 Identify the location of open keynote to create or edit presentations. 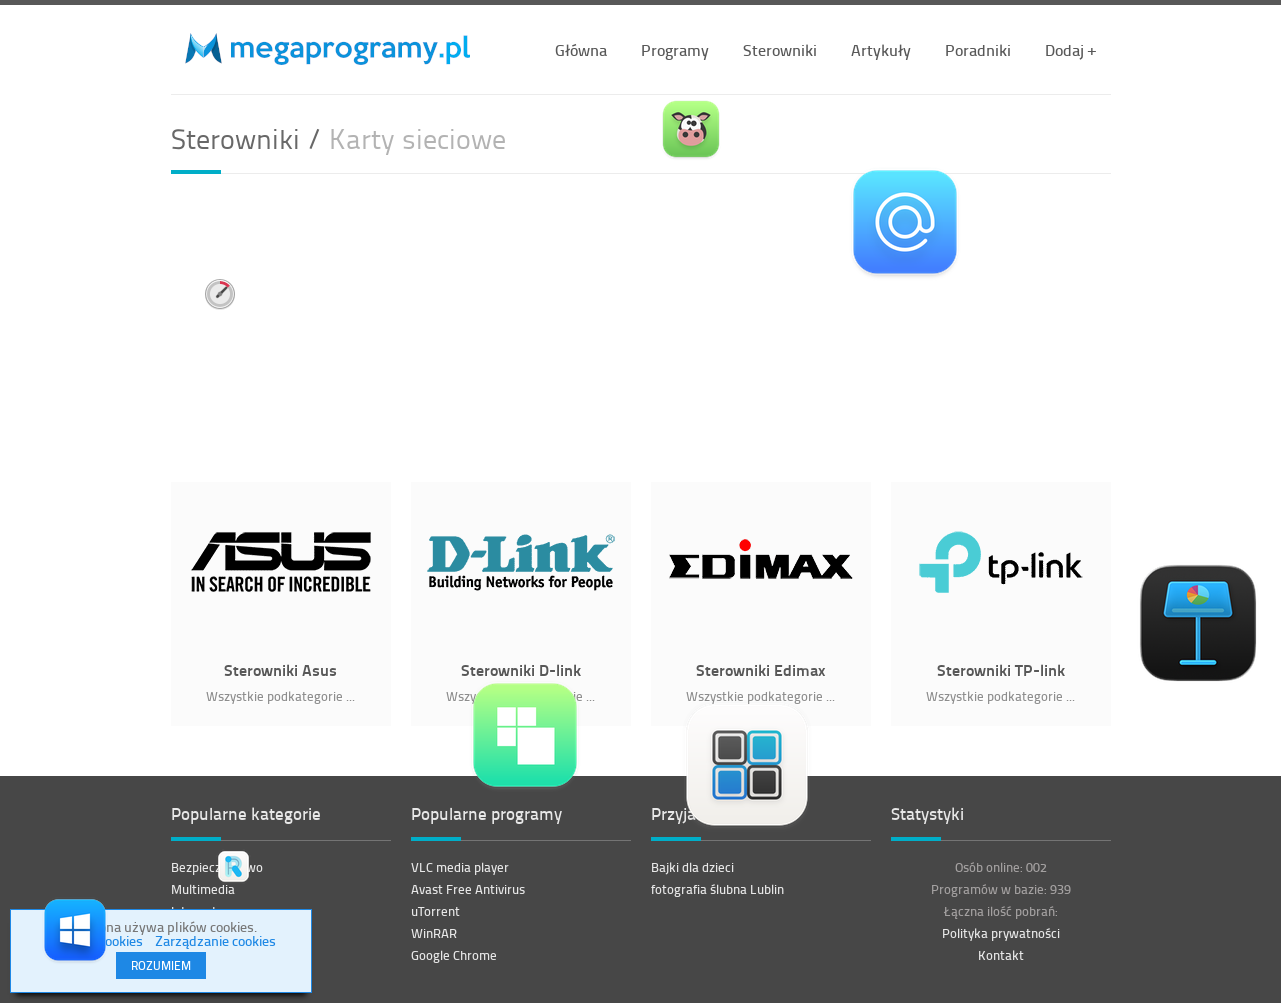
(1198, 623).